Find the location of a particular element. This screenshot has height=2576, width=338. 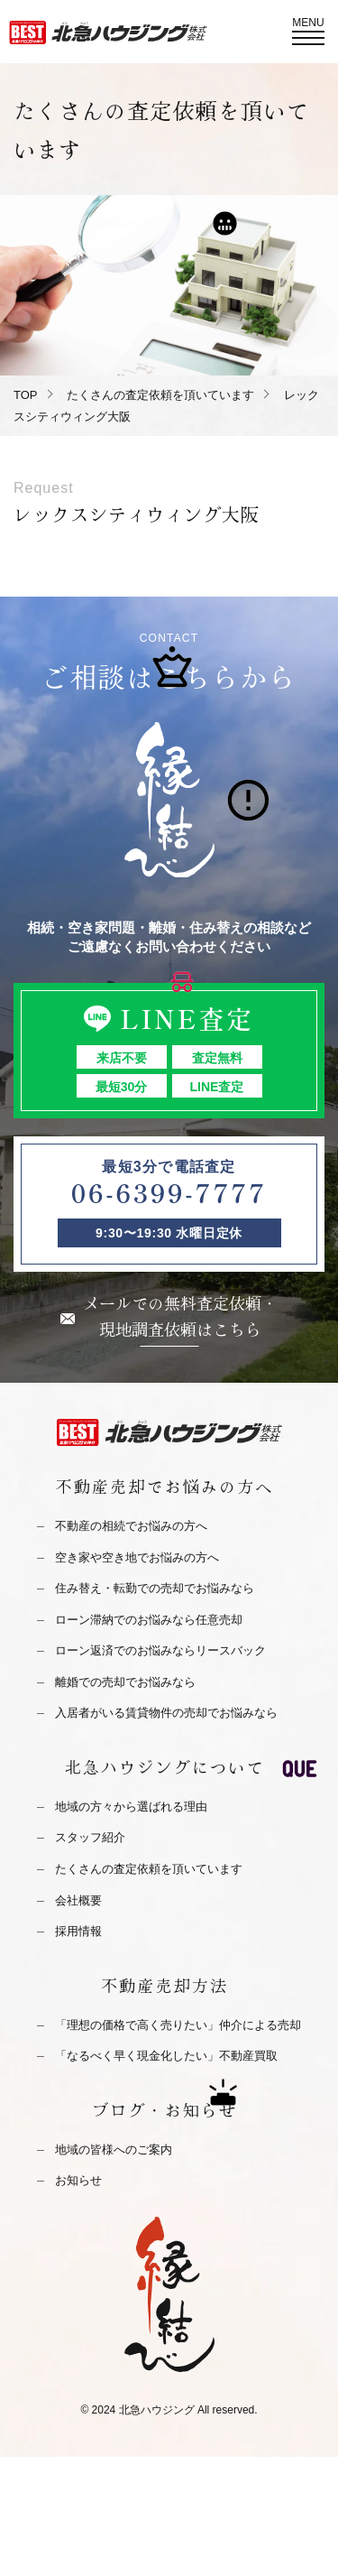

indicates a queue in http request handling is located at coordinates (299, 1768).